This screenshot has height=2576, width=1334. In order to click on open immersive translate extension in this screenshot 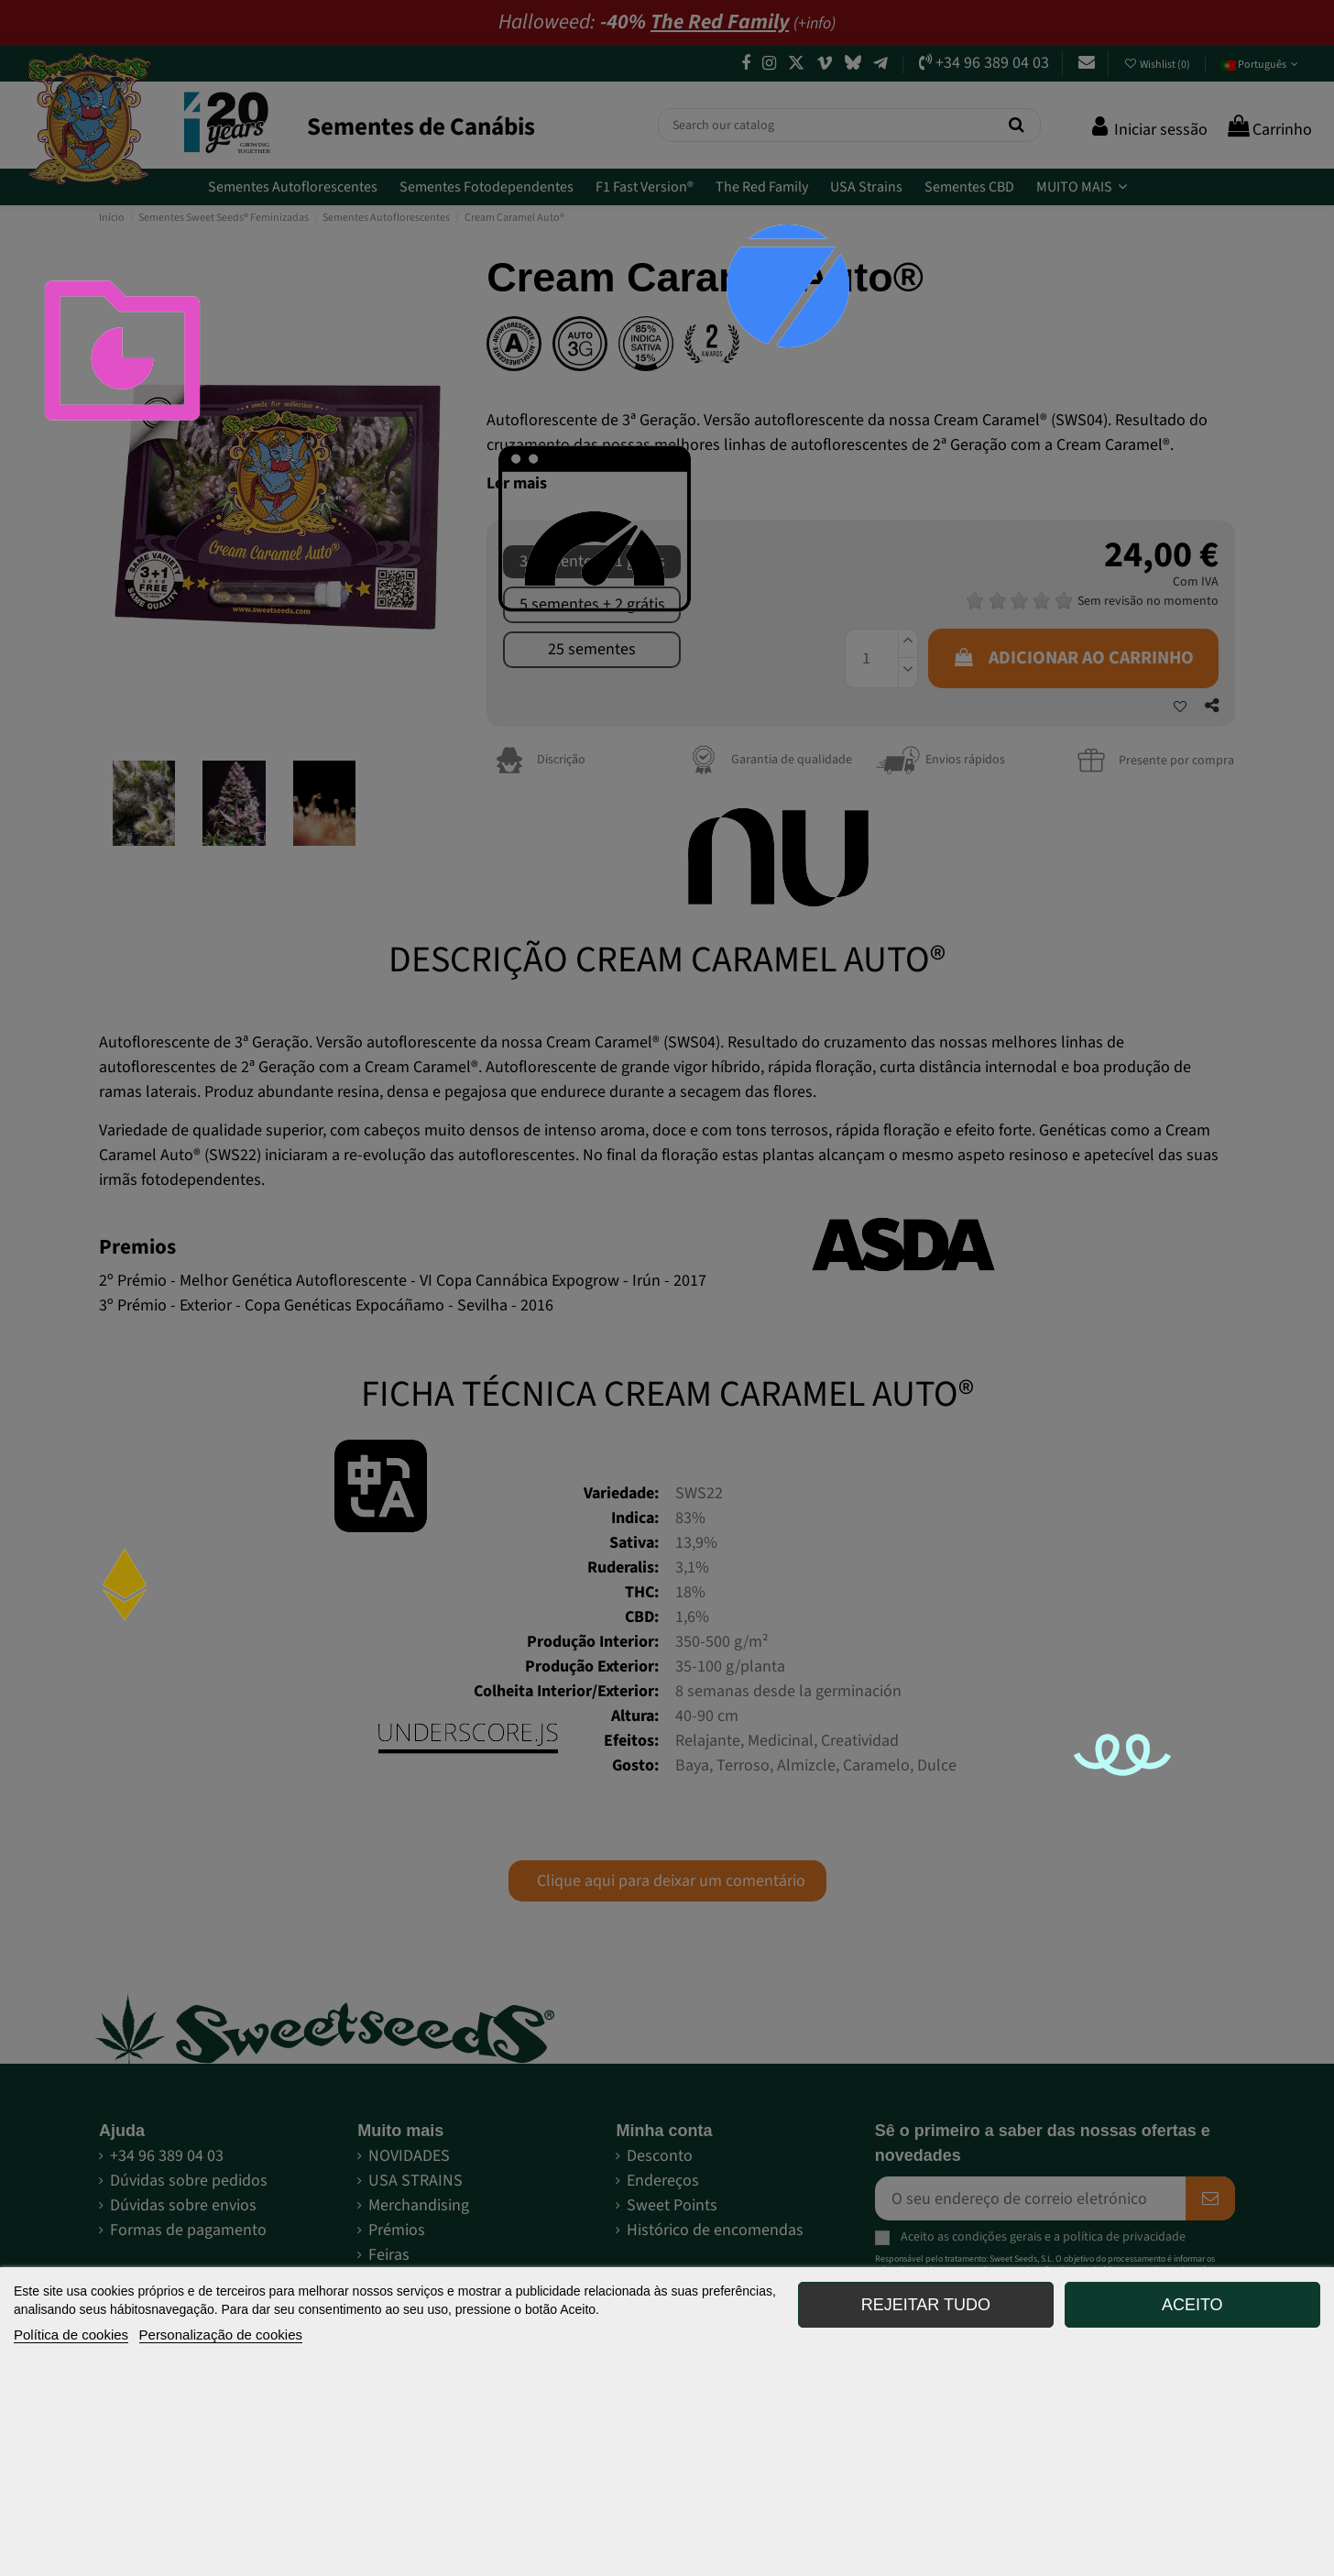, I will do `click(380, 1485)`.